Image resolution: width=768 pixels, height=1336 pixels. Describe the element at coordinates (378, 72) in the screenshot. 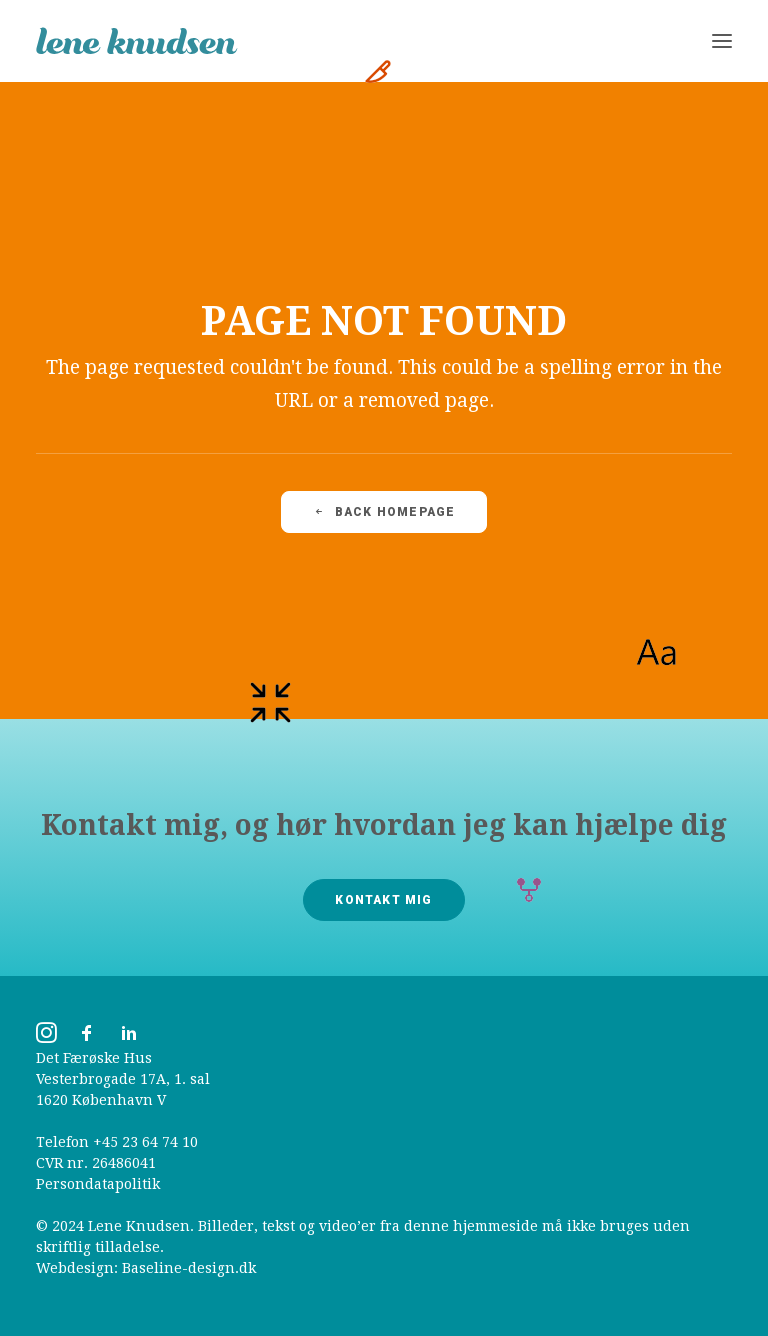

I see `access cutting or slicing tools` at that location.